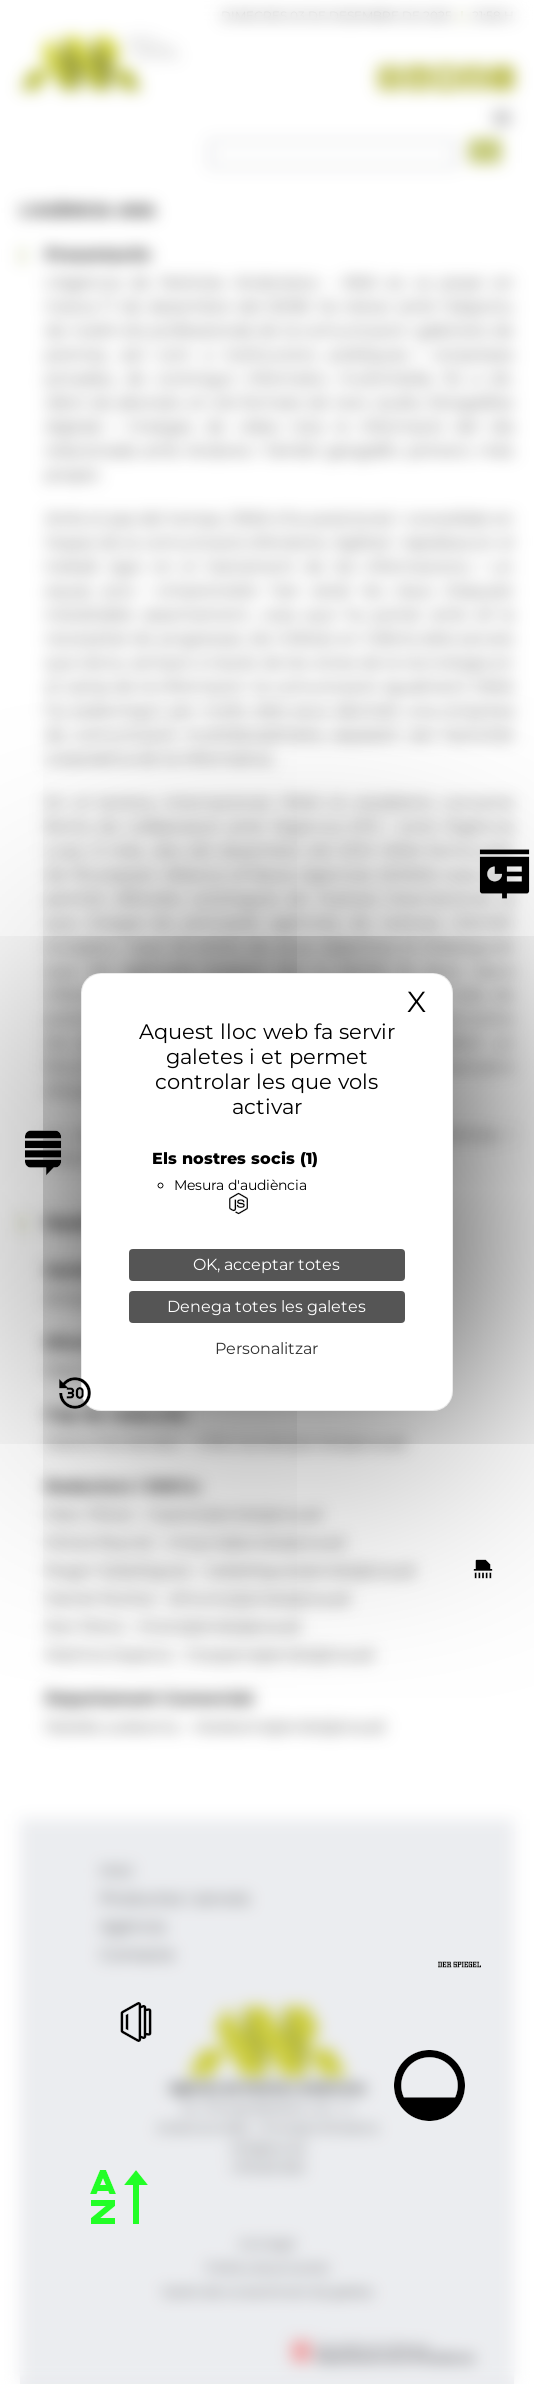 This screenshot has width=534, height=2384. Describe the element at coordinates (504, 871) in the screenshot. I see `start a presentation slideshow` at that location.